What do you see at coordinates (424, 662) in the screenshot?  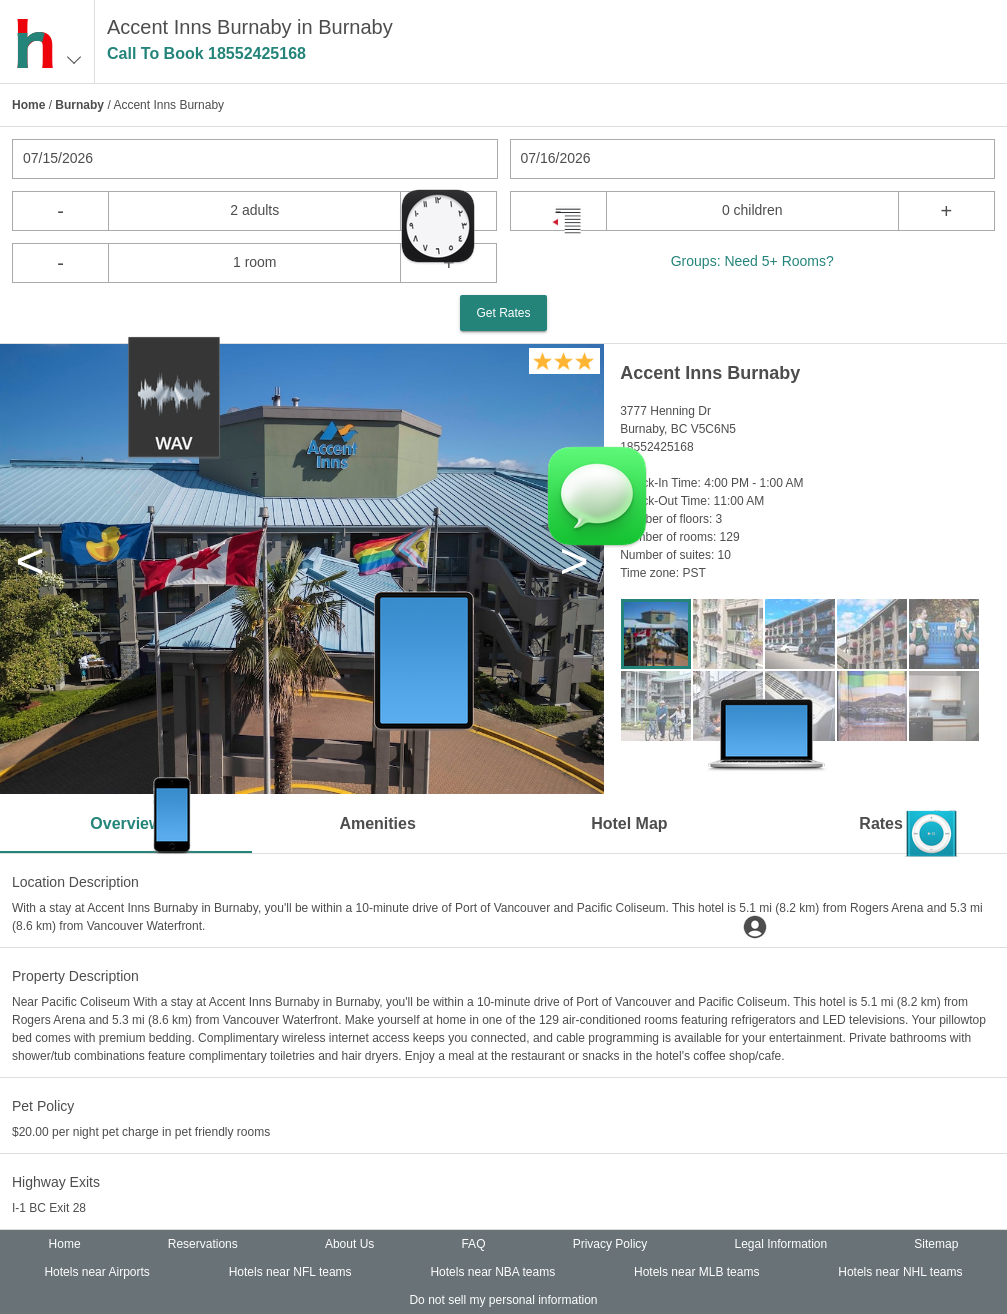 I see `iPad Air device icon` at bounding box center [424, 662].